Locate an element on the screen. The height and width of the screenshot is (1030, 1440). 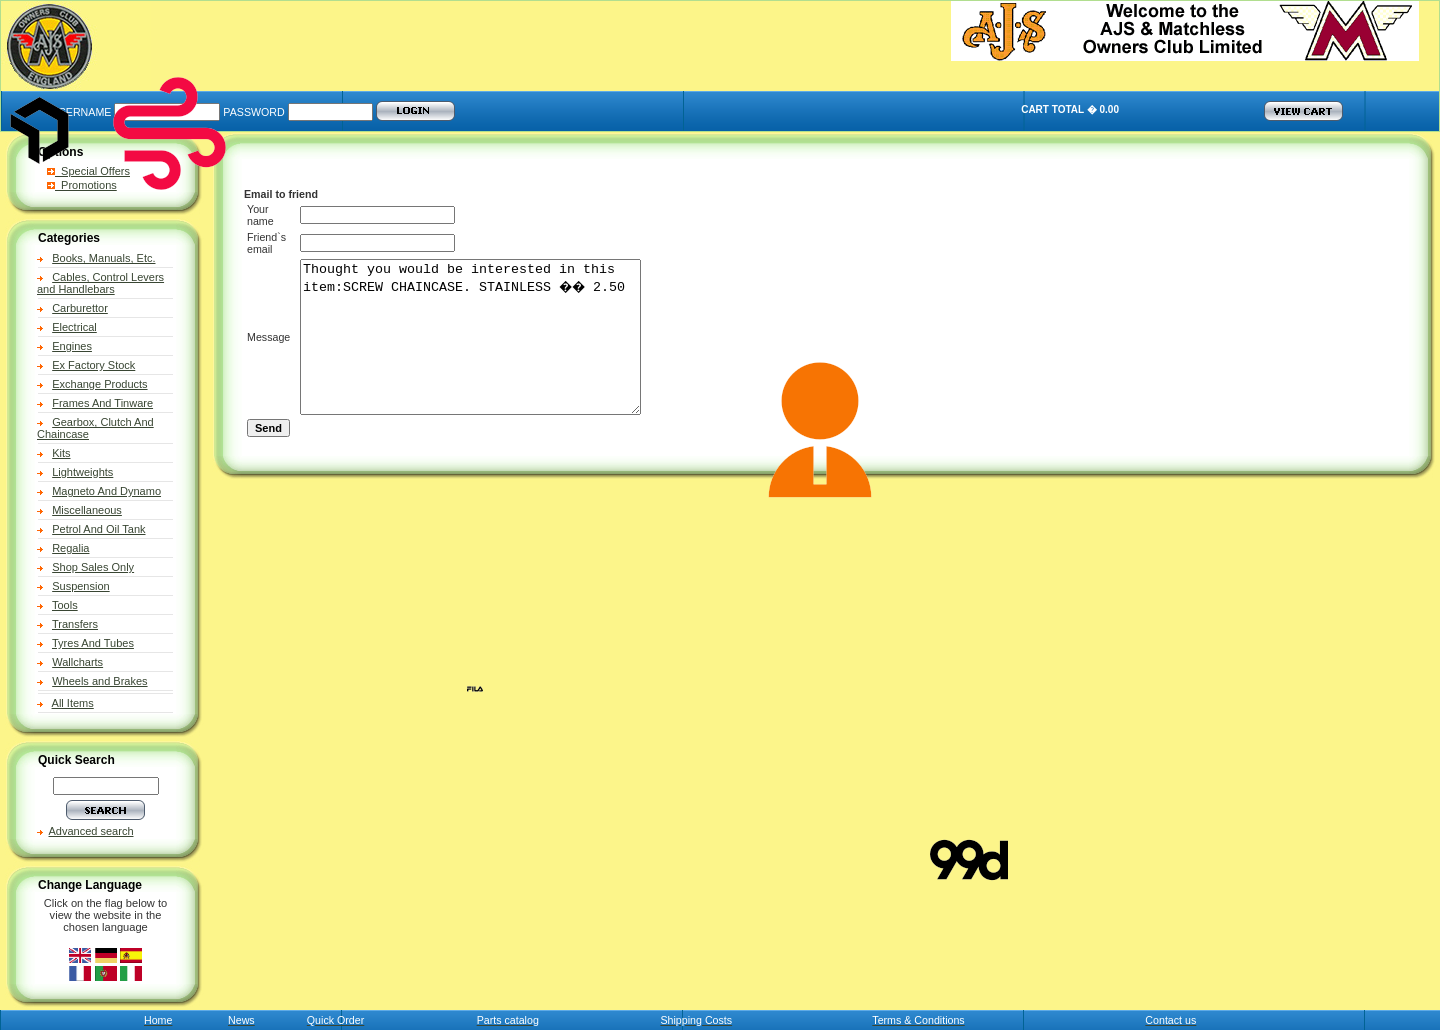
indicates windy weather conditions is located at coordinates (169, 133).